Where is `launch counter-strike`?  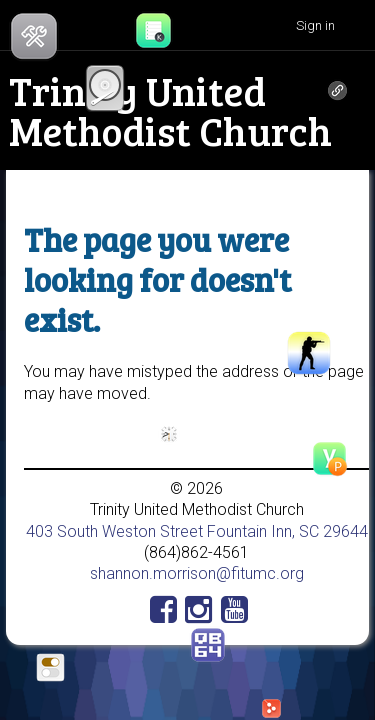
launch counter-strike is located at coordinates (309, 353).